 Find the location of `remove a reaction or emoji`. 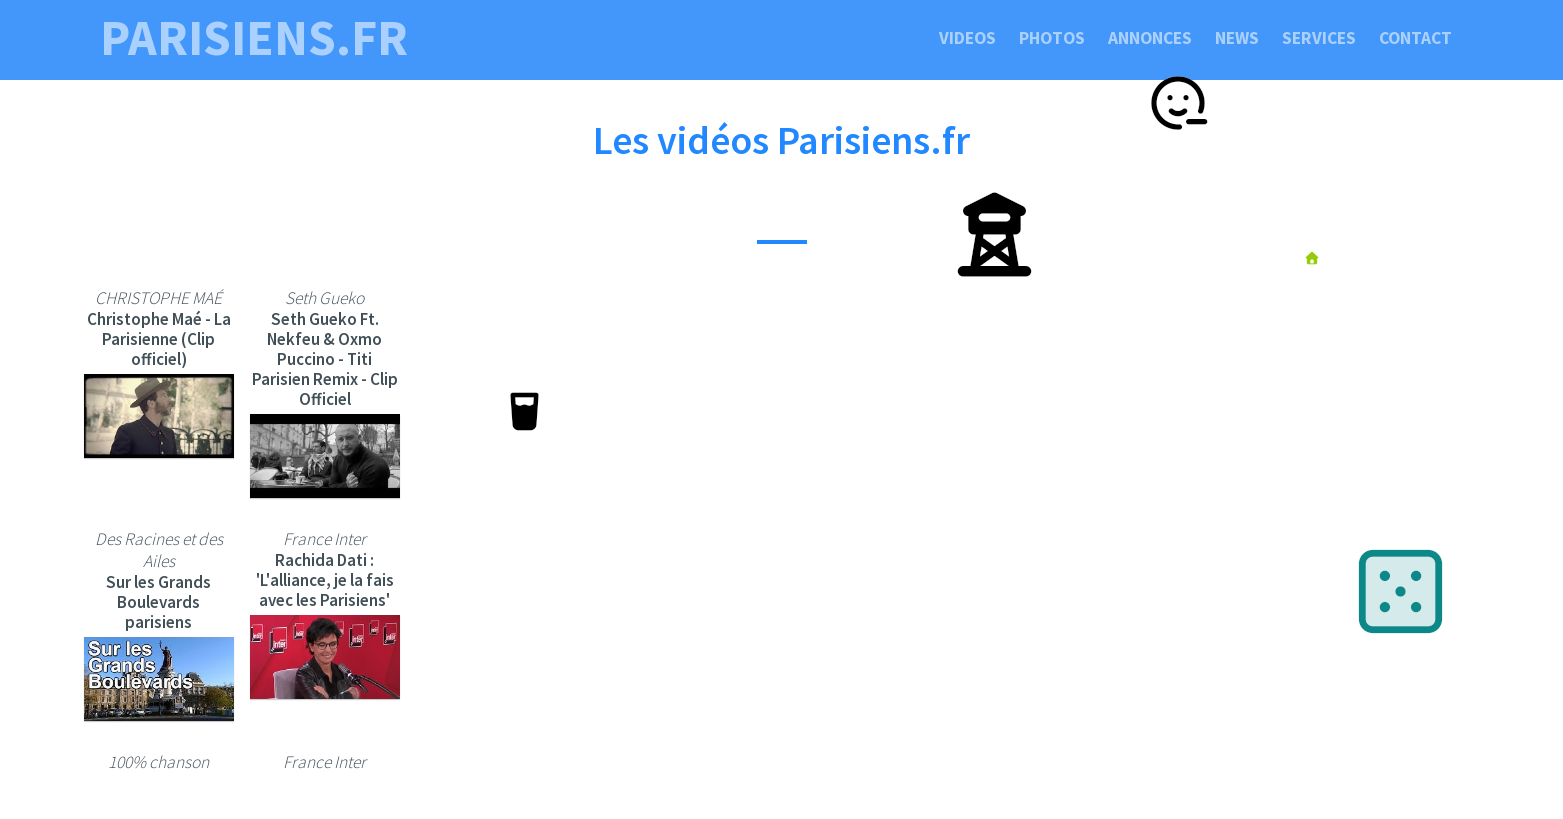

remove a reaction or emoji is located at coordinates (1178, 103).